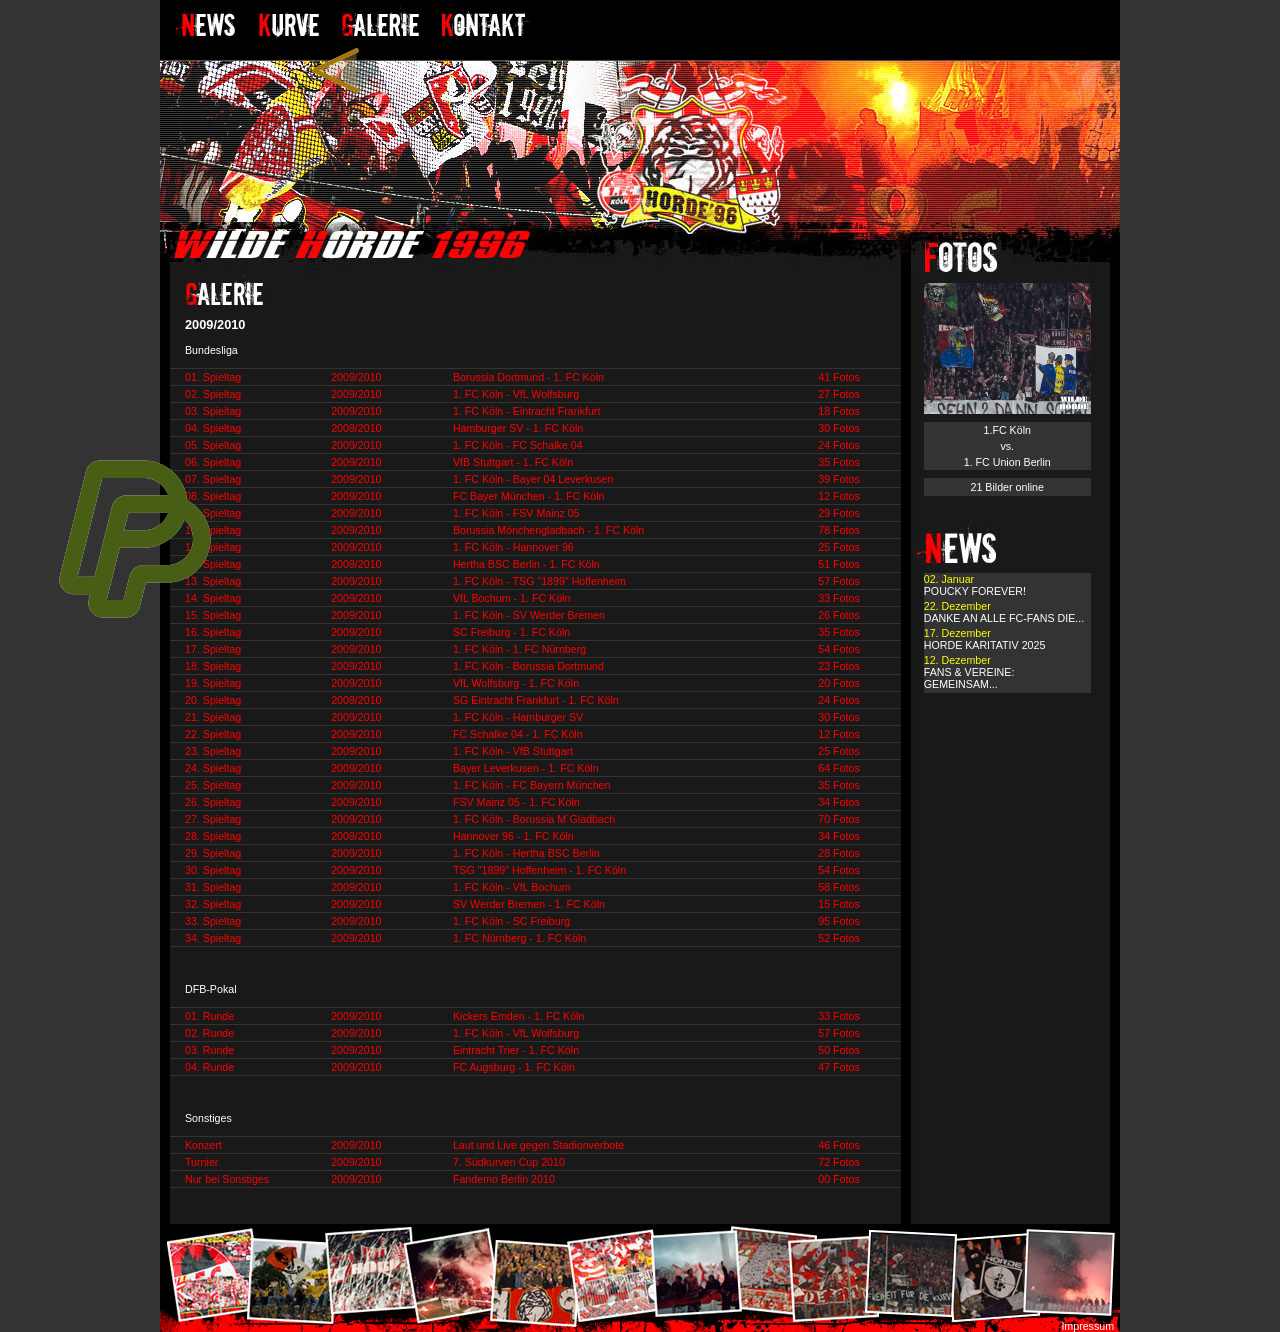 This screenshot has height=1332, width=1280. Describe the element at coordinates (336, 70) in the screenshot. I see `navigate back to the previous screen` at that location.